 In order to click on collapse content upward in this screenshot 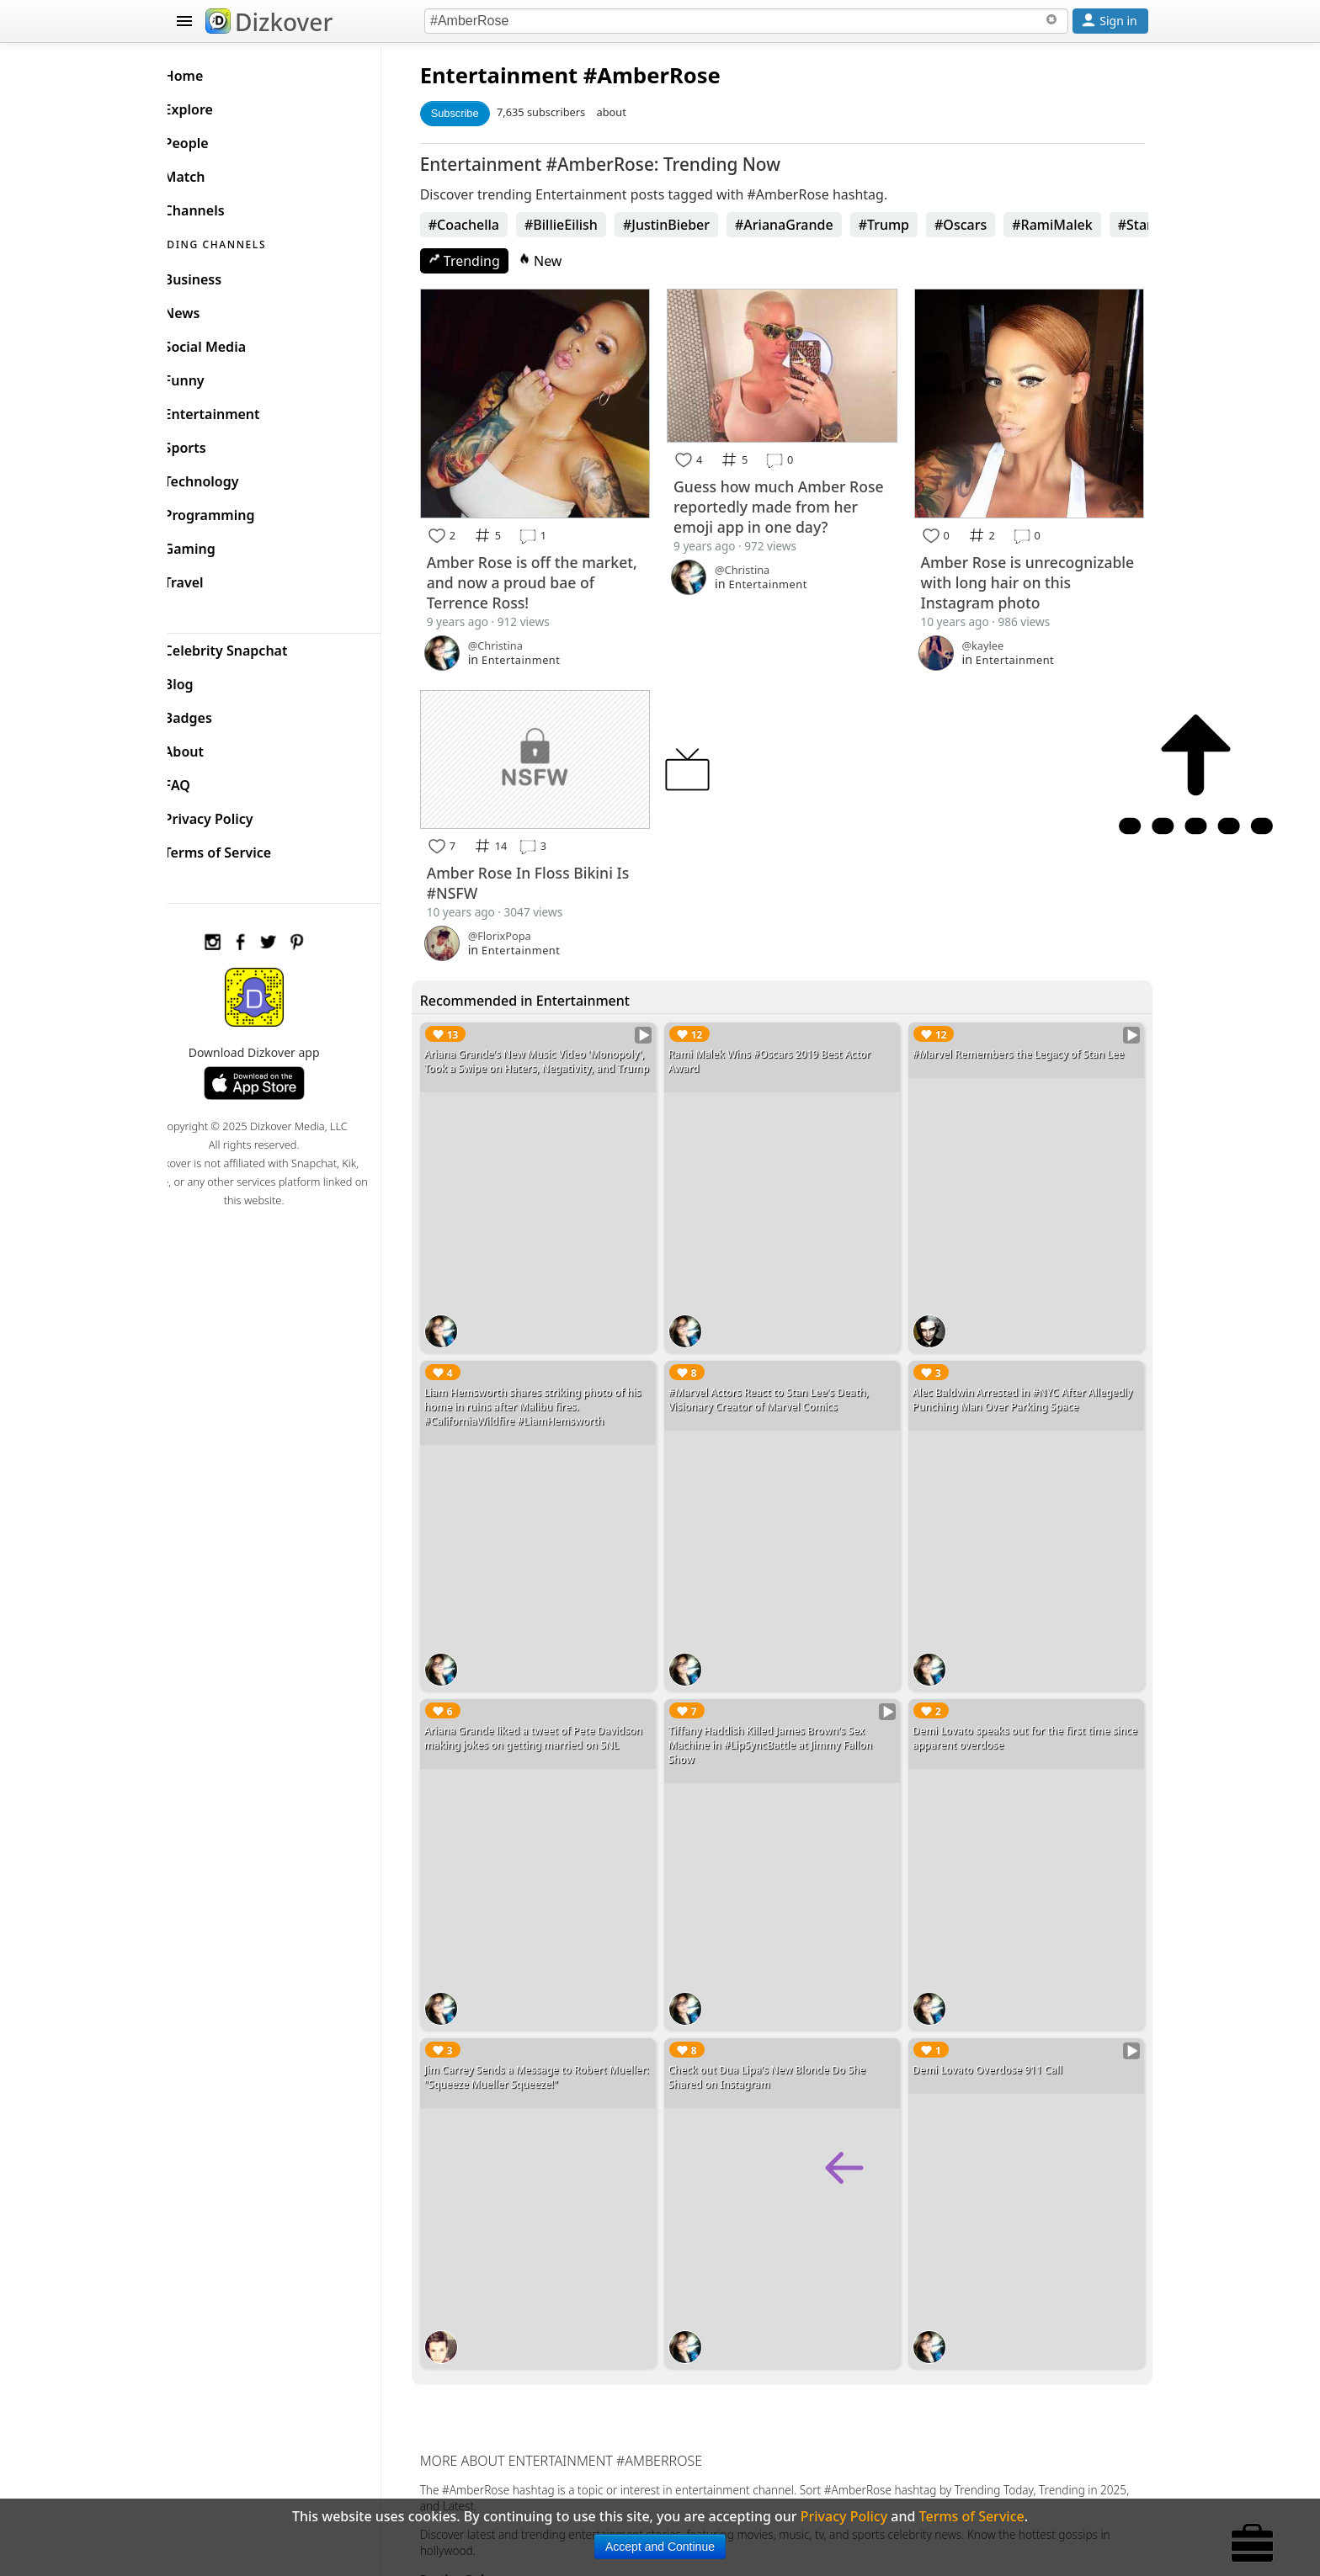, I will do `click(1195, 784)`.